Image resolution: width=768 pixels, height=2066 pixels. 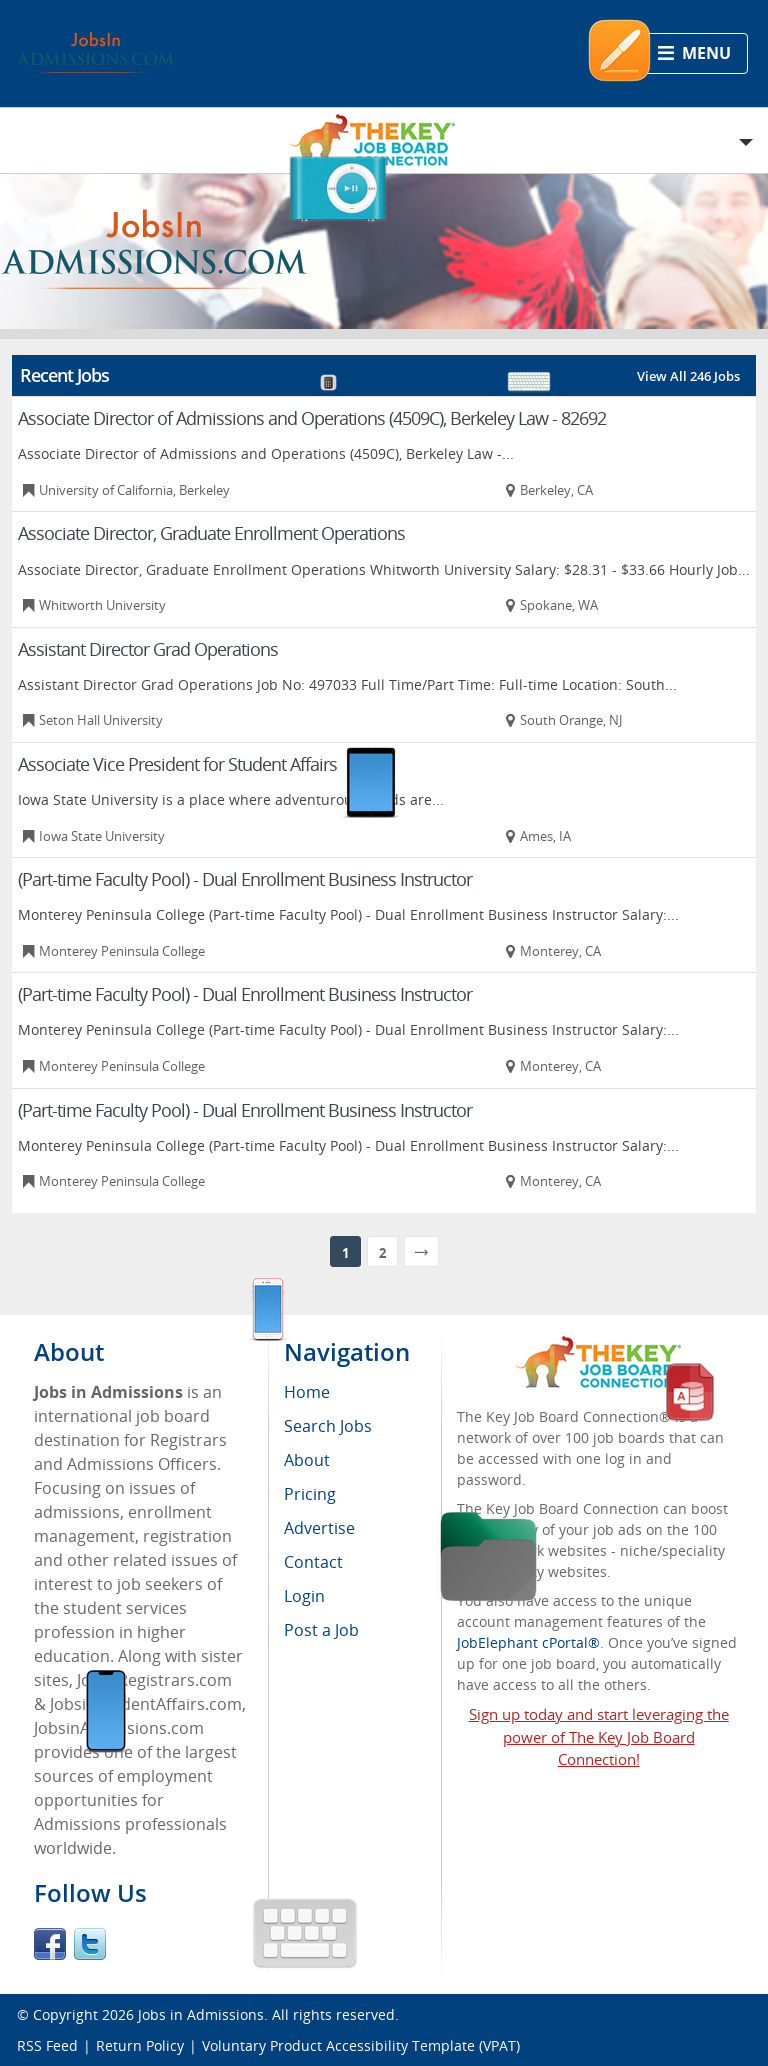 I want to click on drop files here to move them into this folder, so click(x=488, y=1556).